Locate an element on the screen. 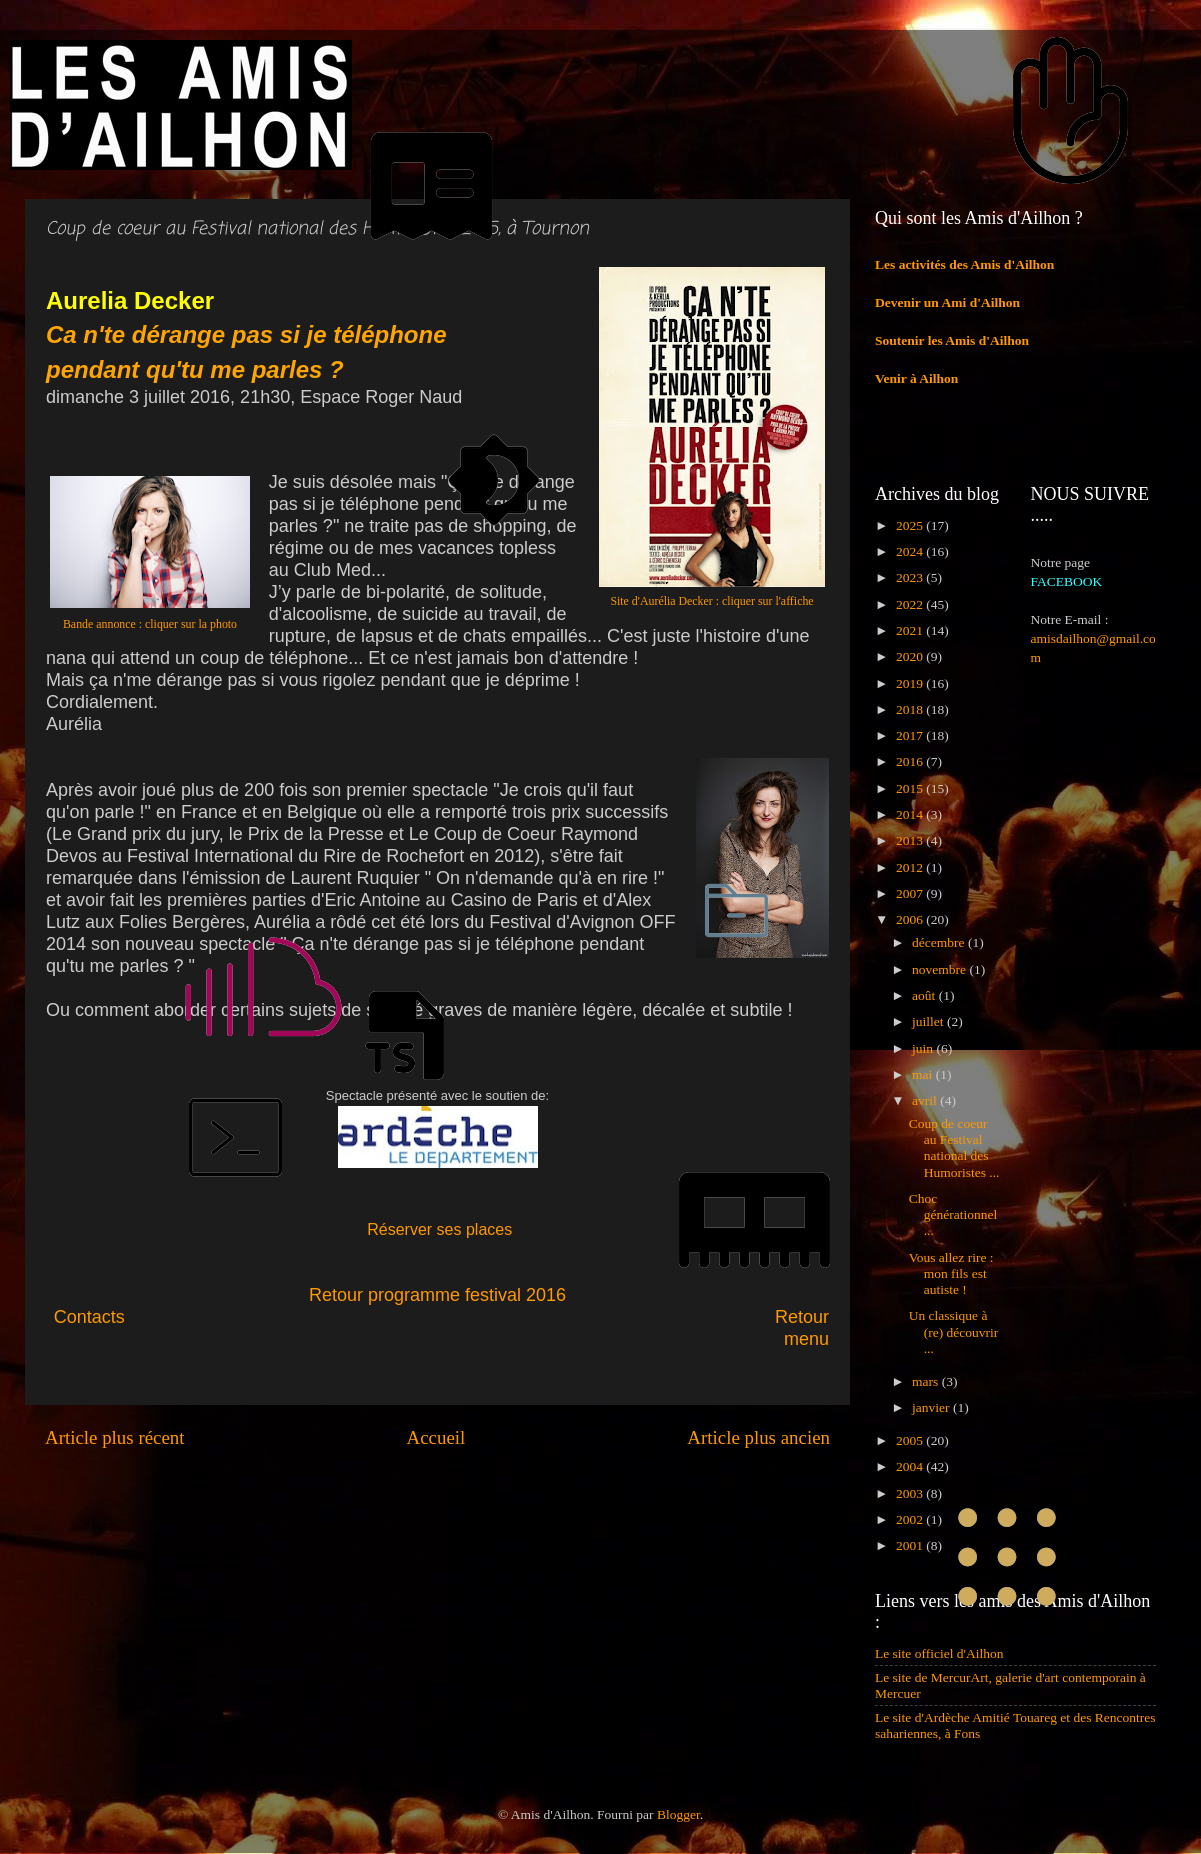 Image resolution: width=1201 pixels, height=1854 pixels. remove a folder is located at coordinates (736, 910).